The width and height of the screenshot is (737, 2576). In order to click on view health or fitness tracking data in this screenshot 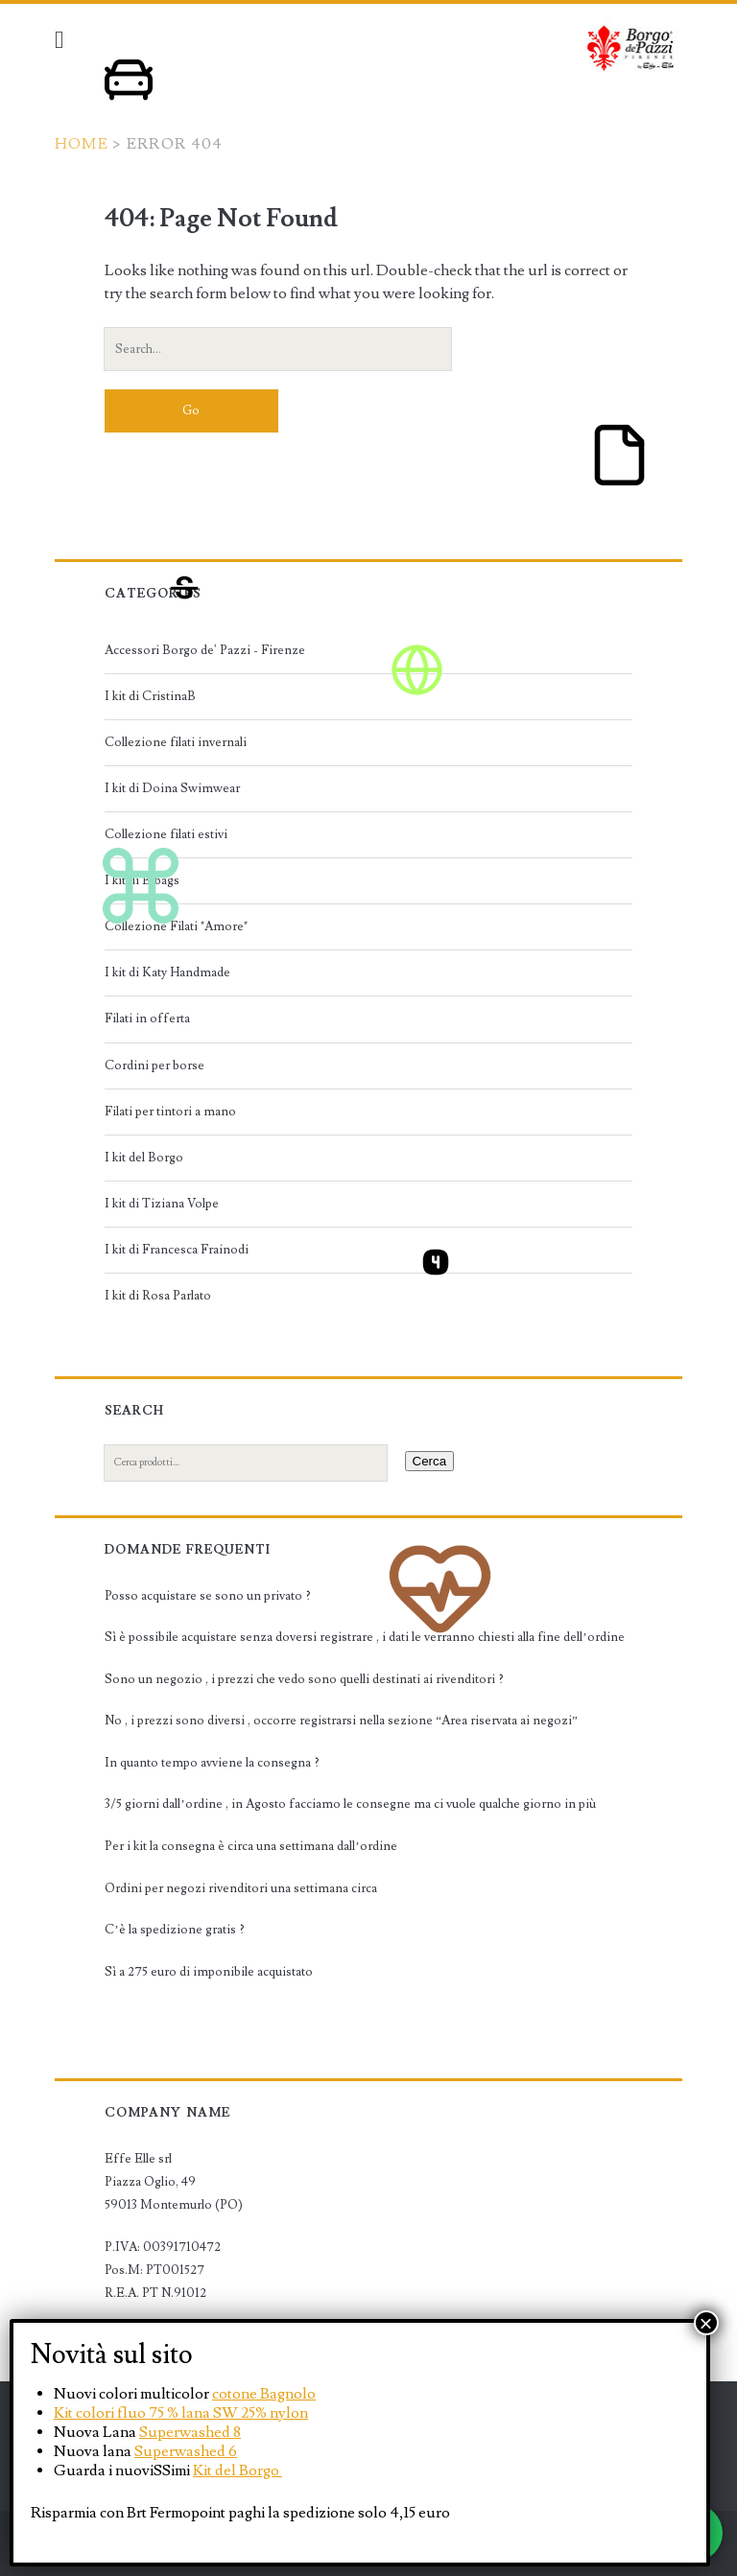, I will do `click(440, 1586)`.